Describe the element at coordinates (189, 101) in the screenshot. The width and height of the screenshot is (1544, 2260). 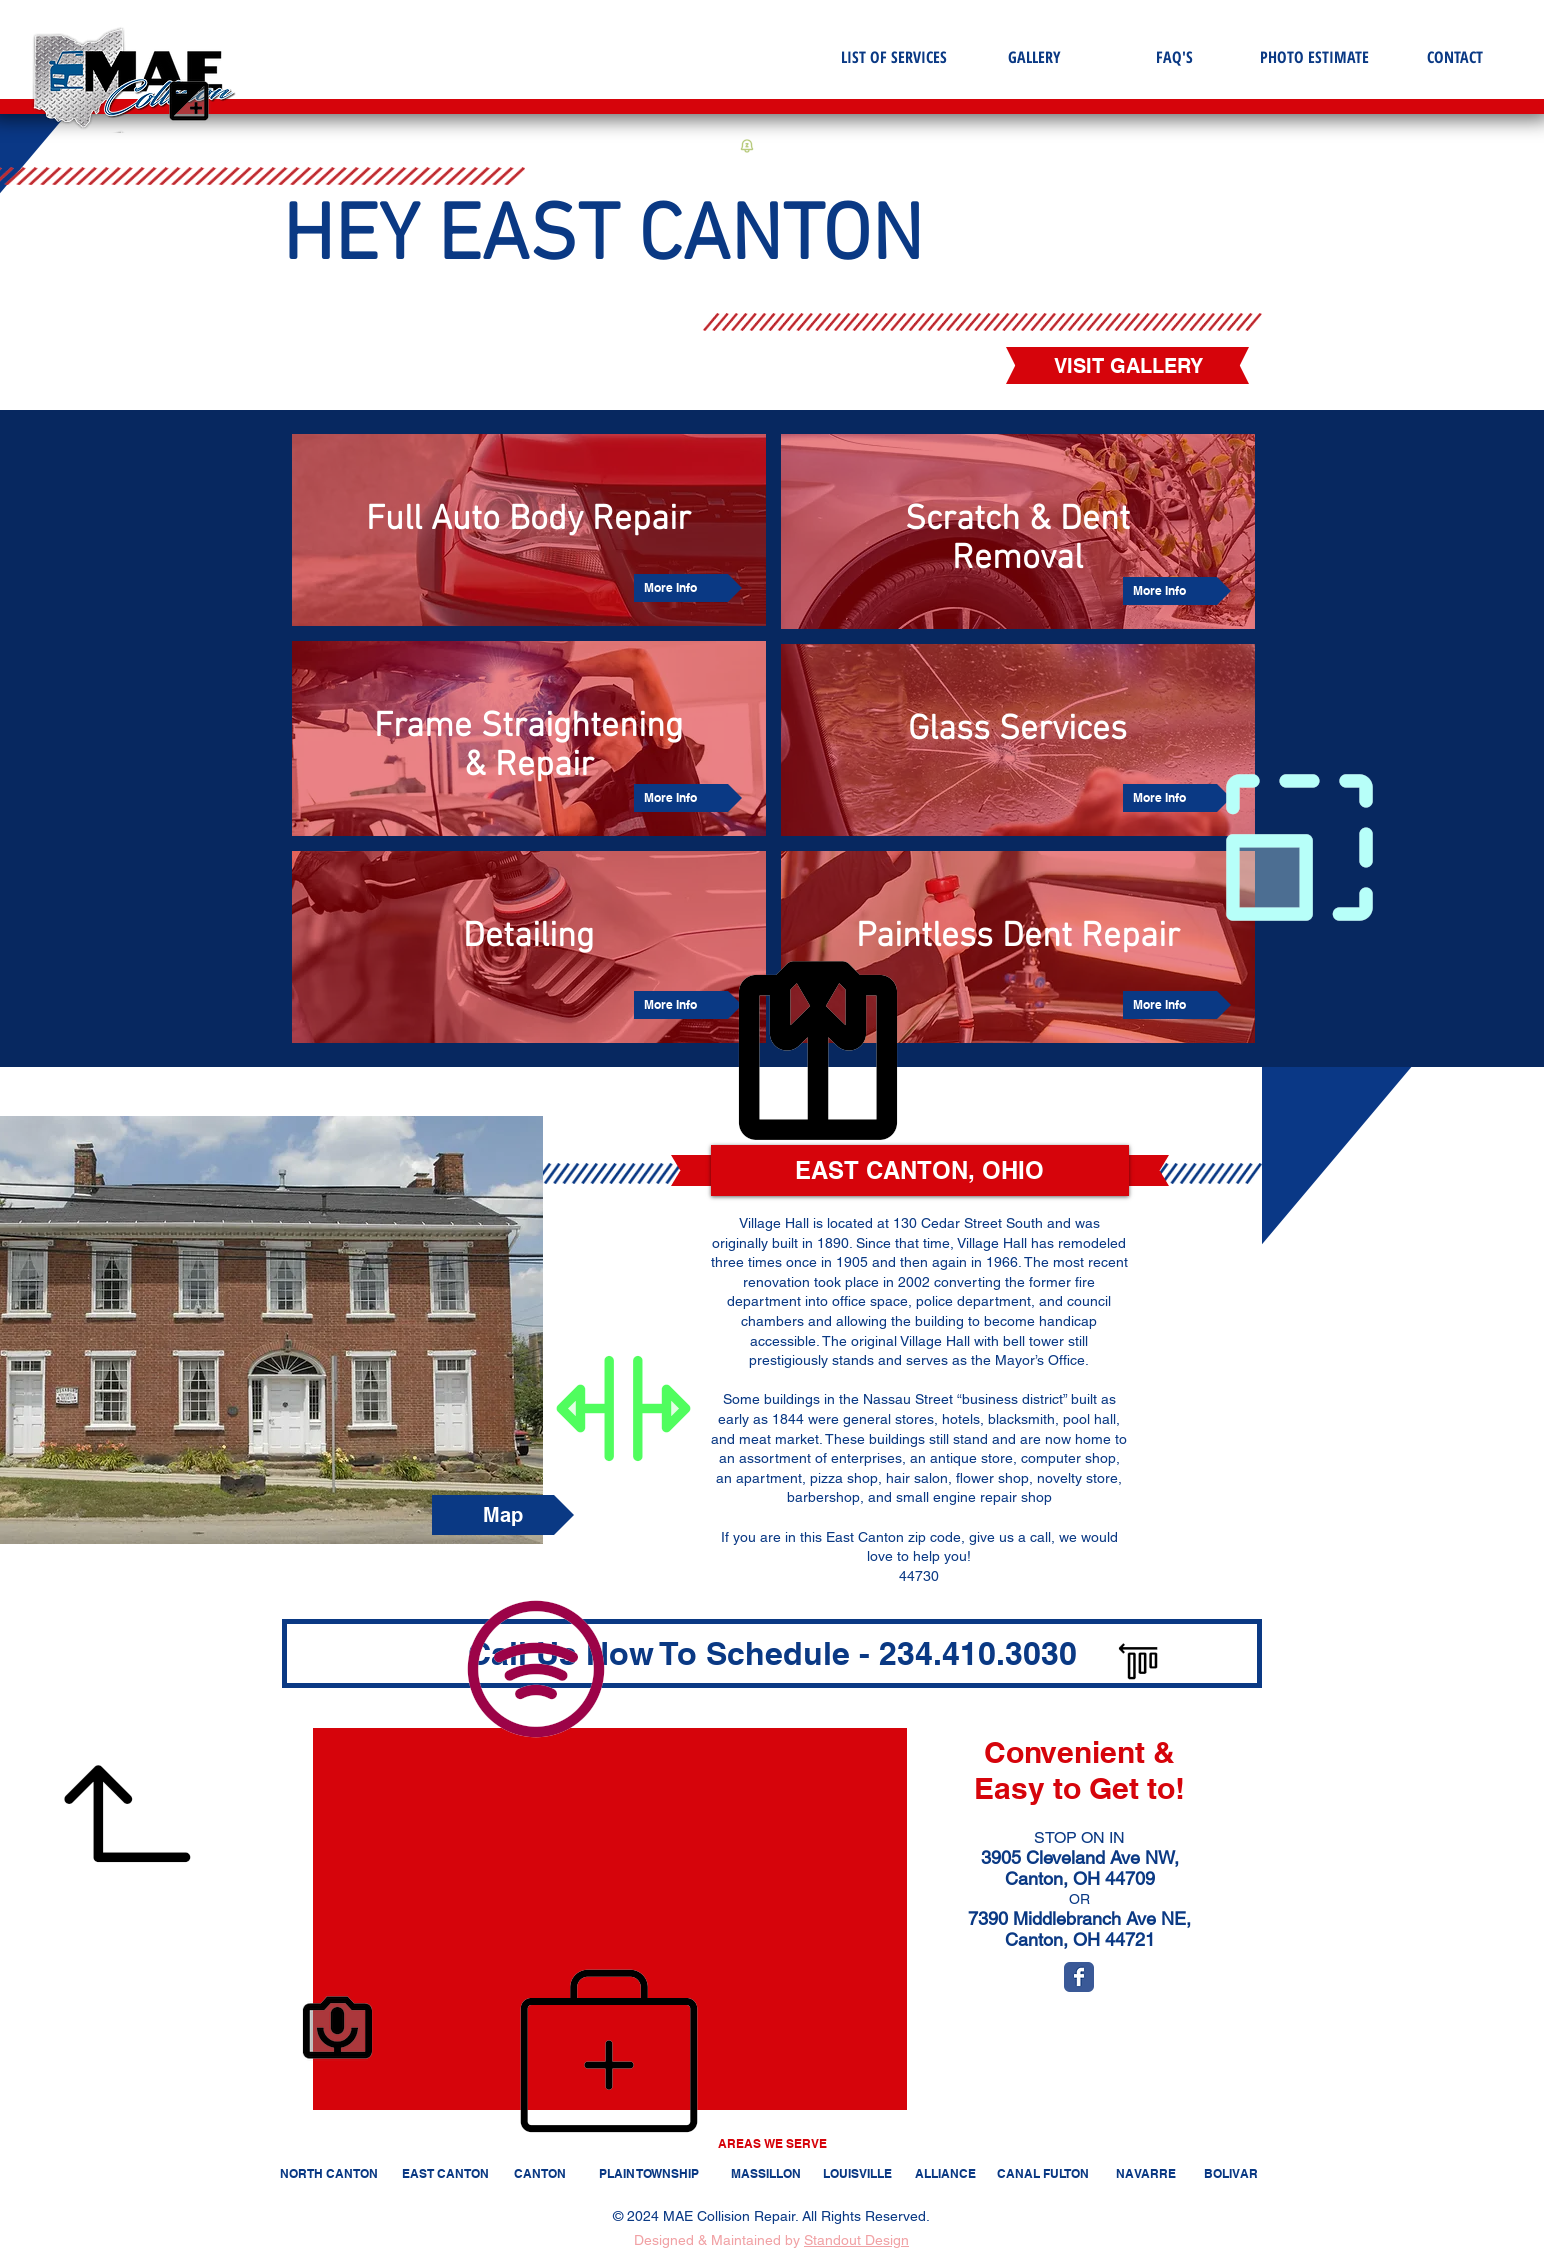
I see `adjust image exposure settings` at that location.